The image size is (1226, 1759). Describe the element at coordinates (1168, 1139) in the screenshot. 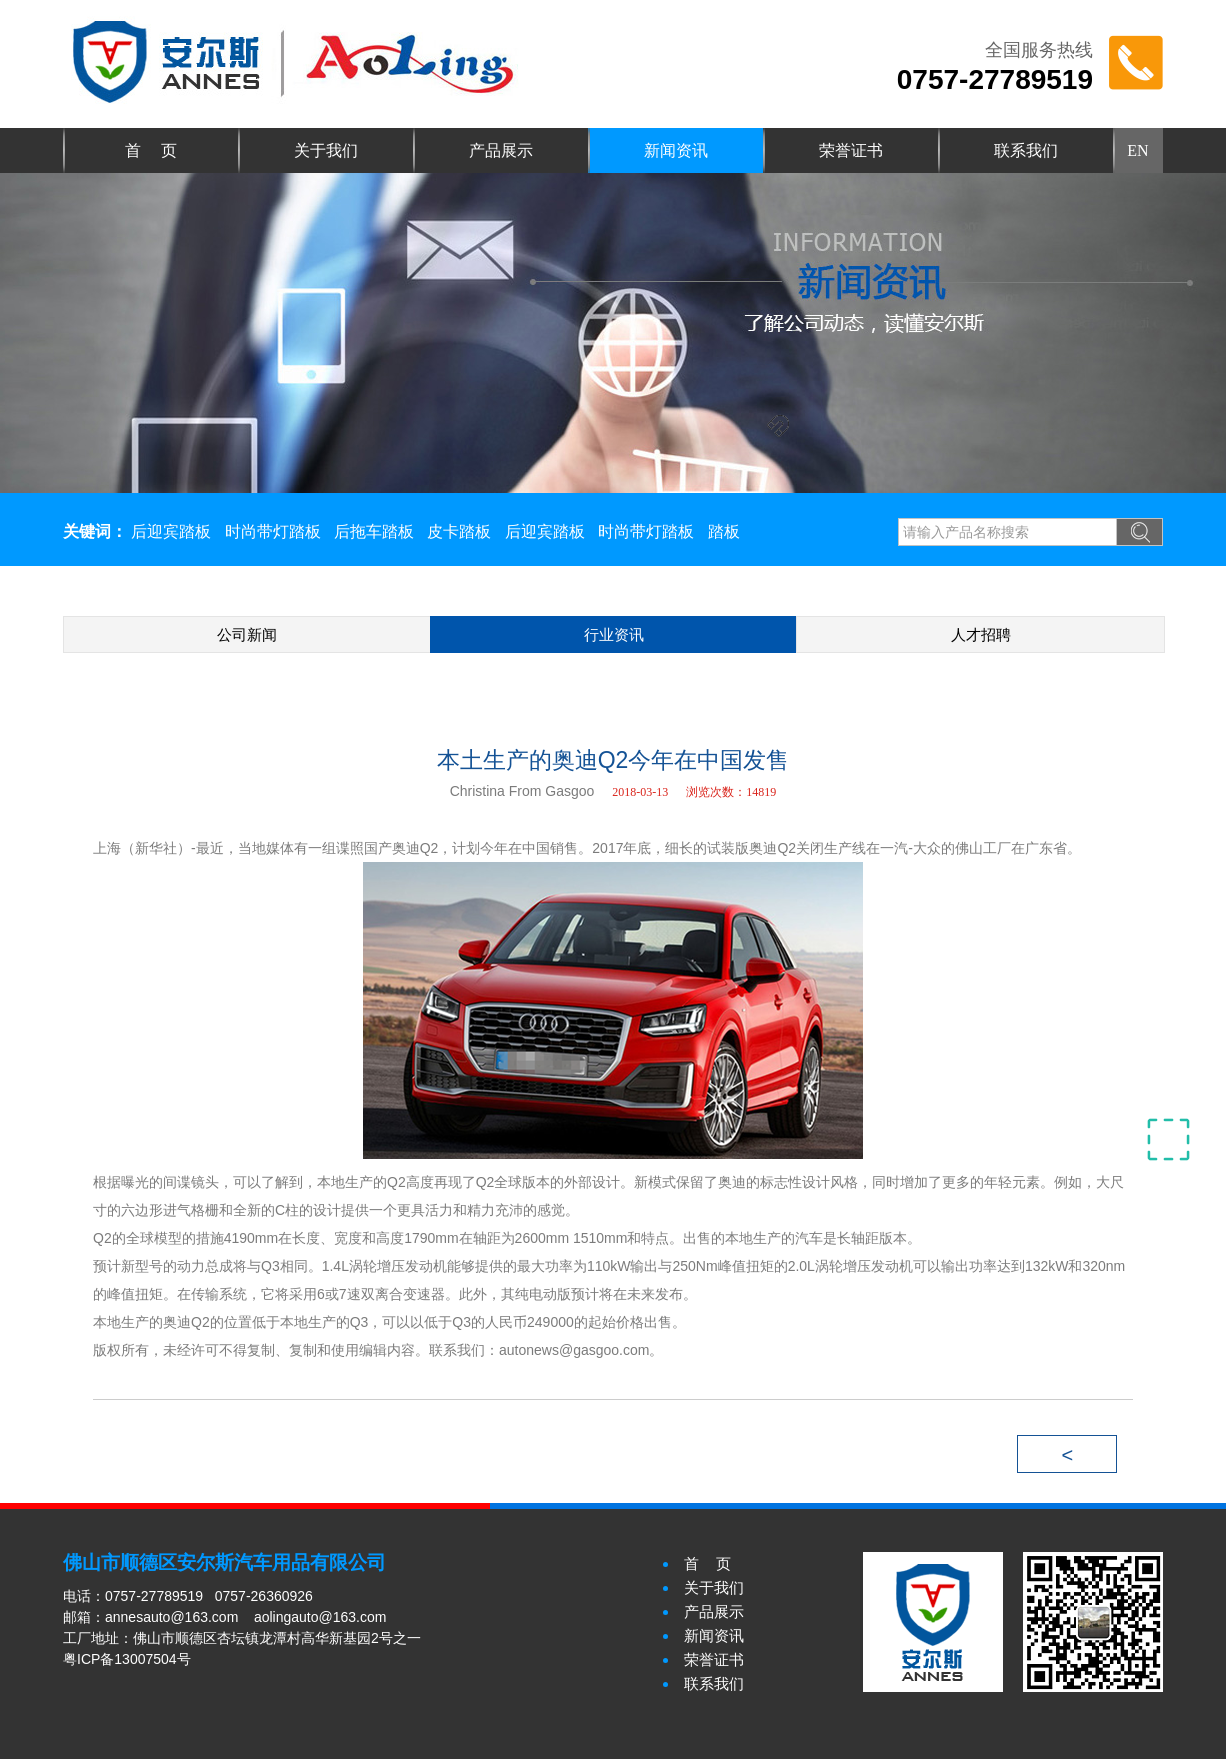

I see `select or highlight an area` at that location.